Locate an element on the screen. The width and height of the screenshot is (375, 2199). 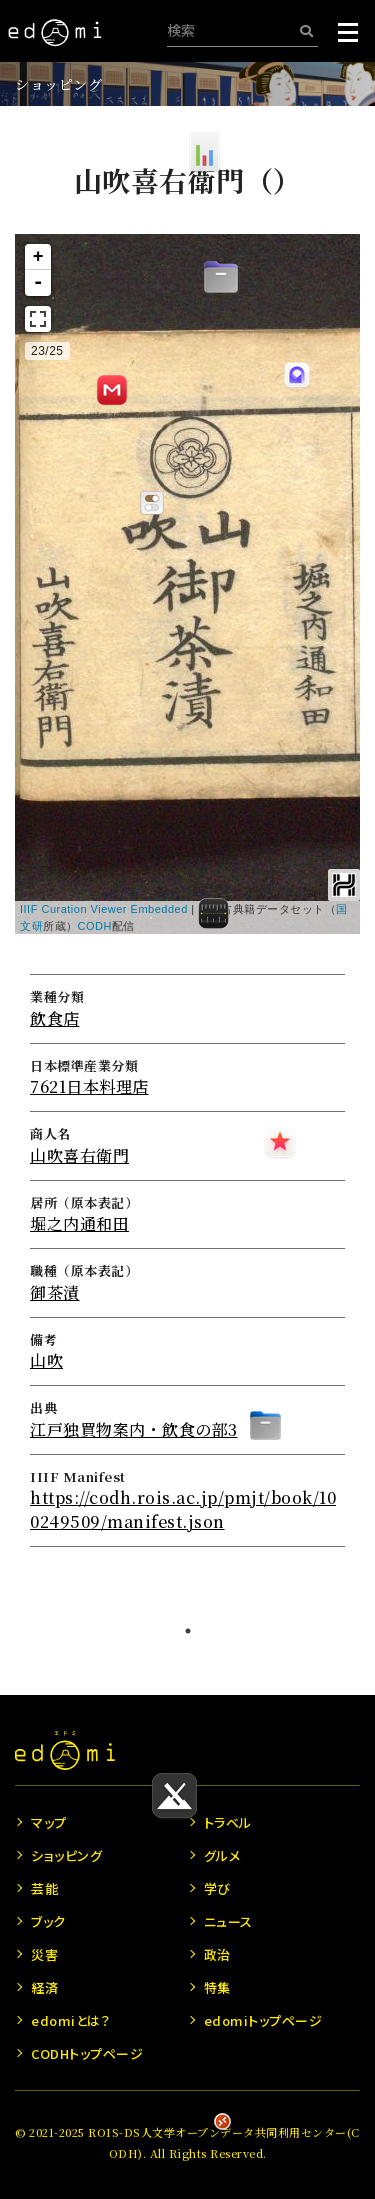
open the file manager application is located at coordinates (265, 1425).